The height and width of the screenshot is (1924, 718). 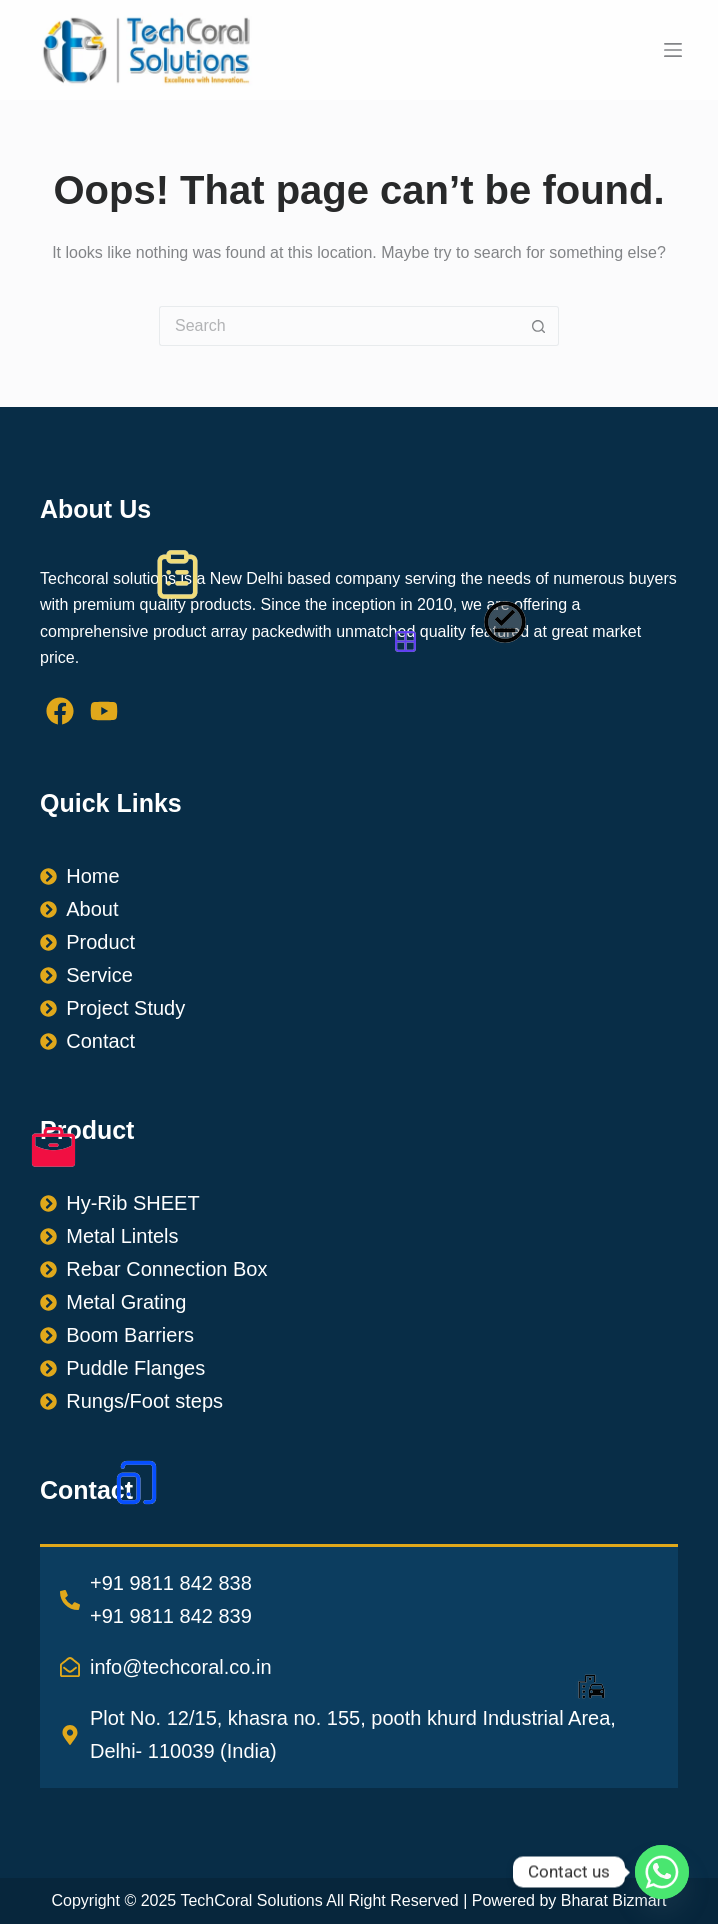 I want to click on switch between tablet and mobile view, so click(x=136, y=1482).